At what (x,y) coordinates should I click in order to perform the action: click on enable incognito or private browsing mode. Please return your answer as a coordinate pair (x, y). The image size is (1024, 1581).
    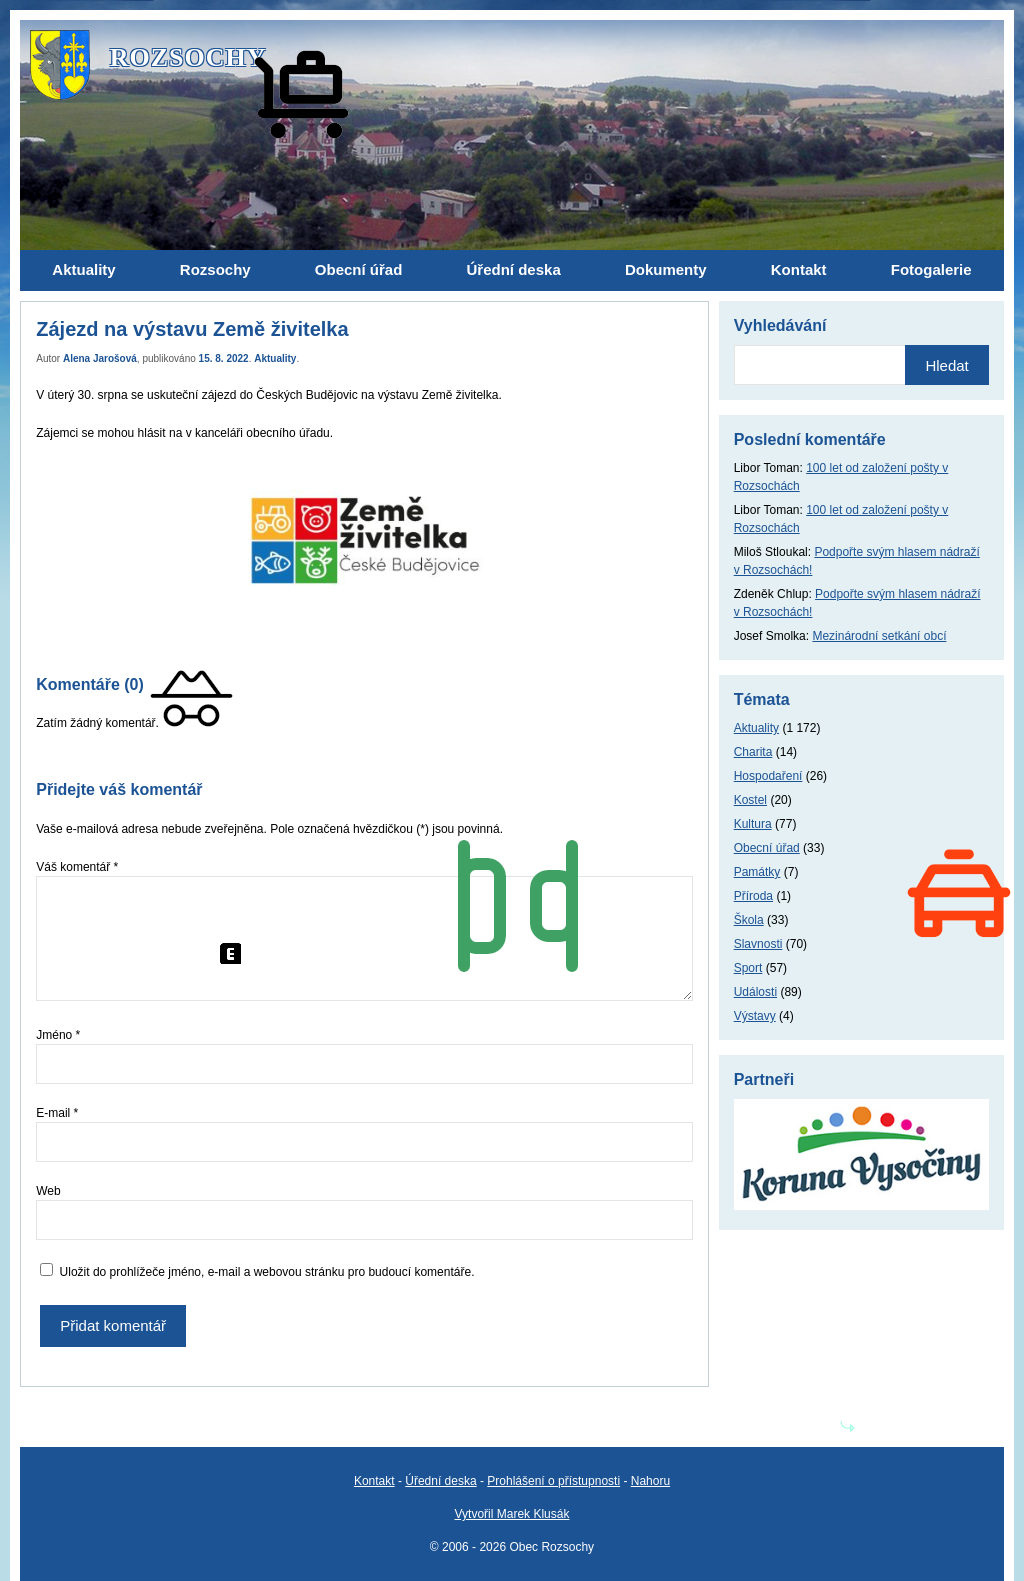
    Looking at the image, I should click on (191, 698).